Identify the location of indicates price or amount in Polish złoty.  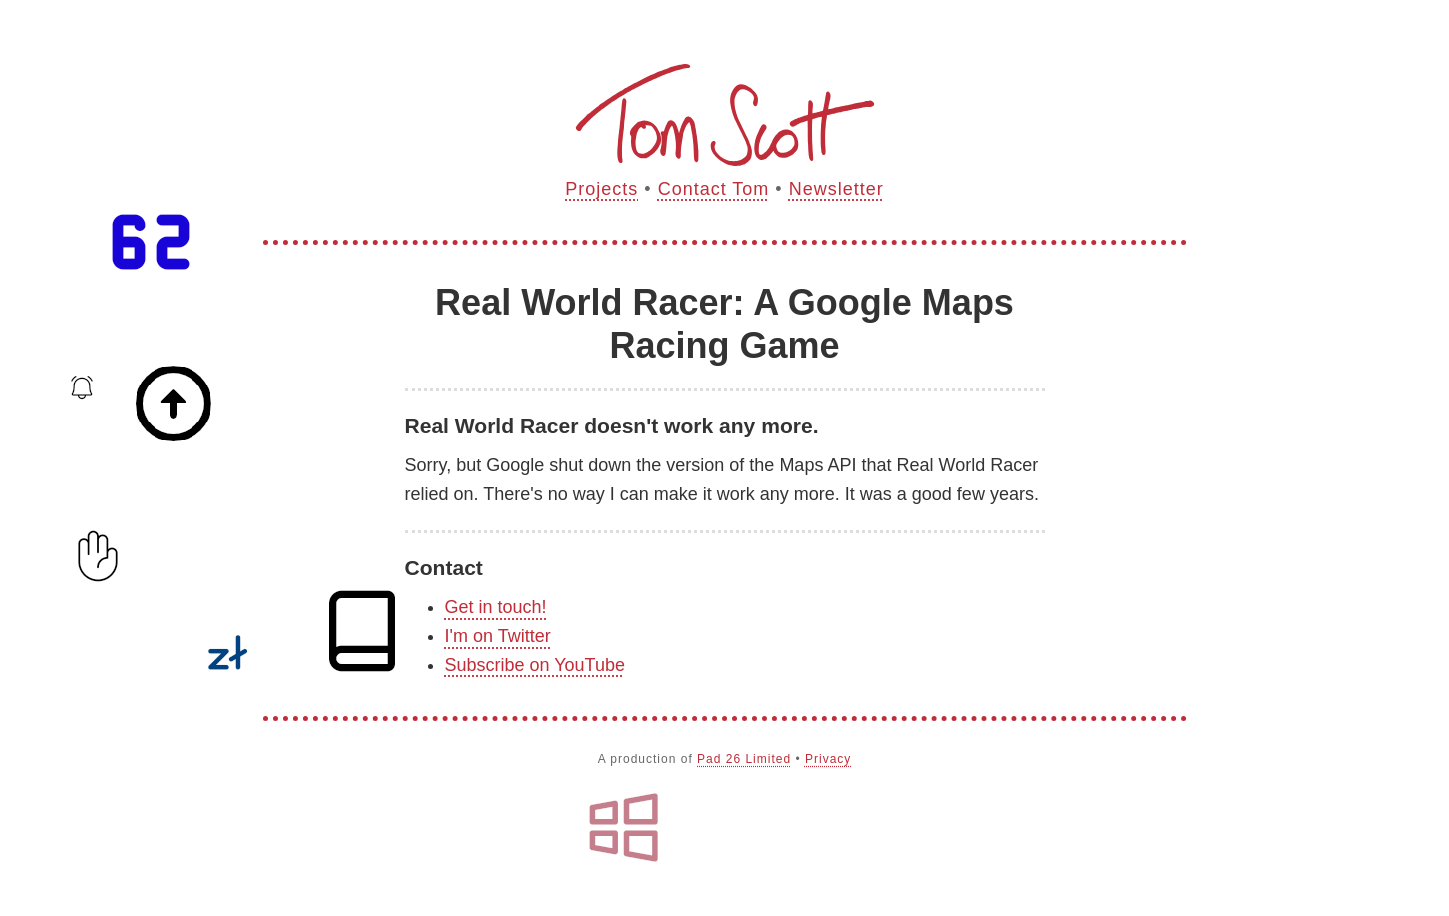
(226, 653).